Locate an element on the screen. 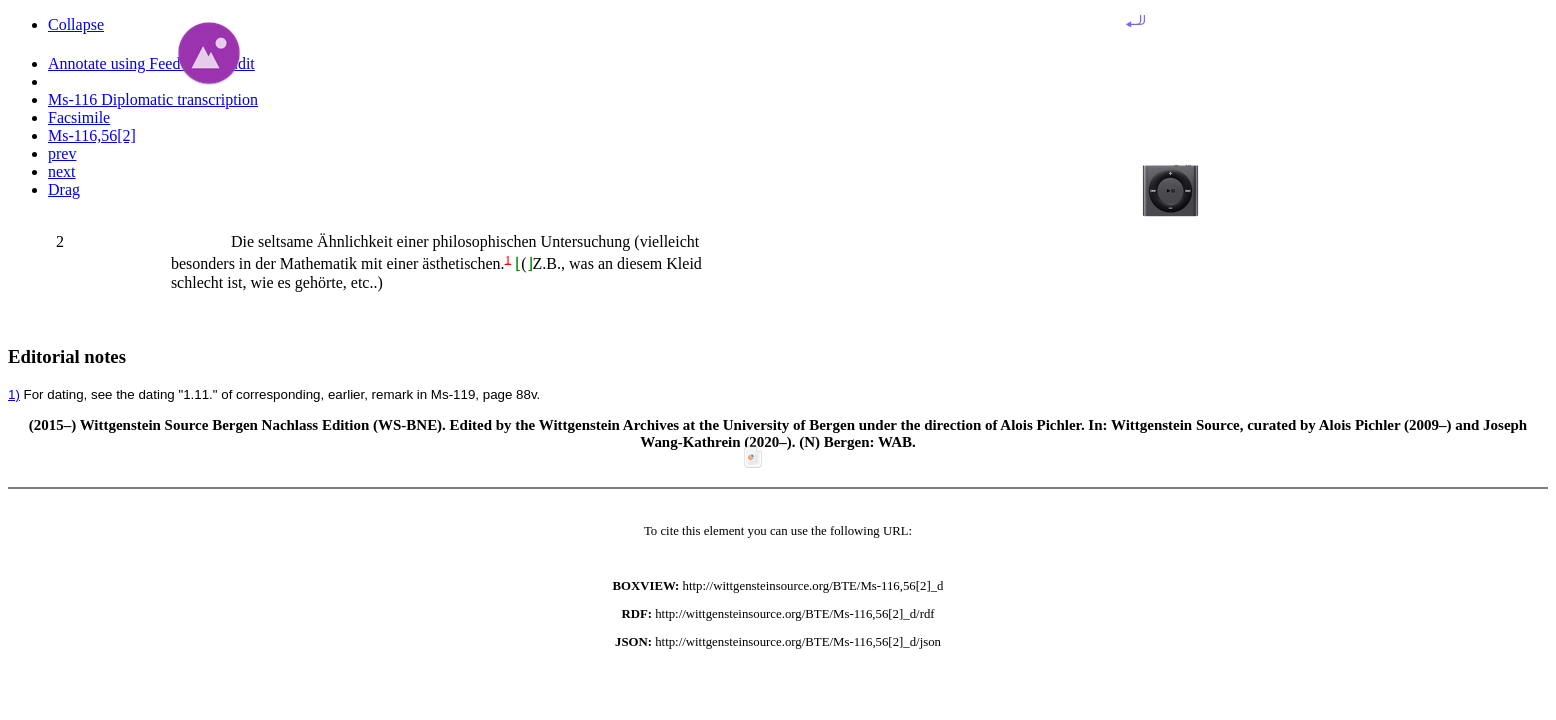  manage your connected iPod shuffle device is located at coordinates (1170, 190).